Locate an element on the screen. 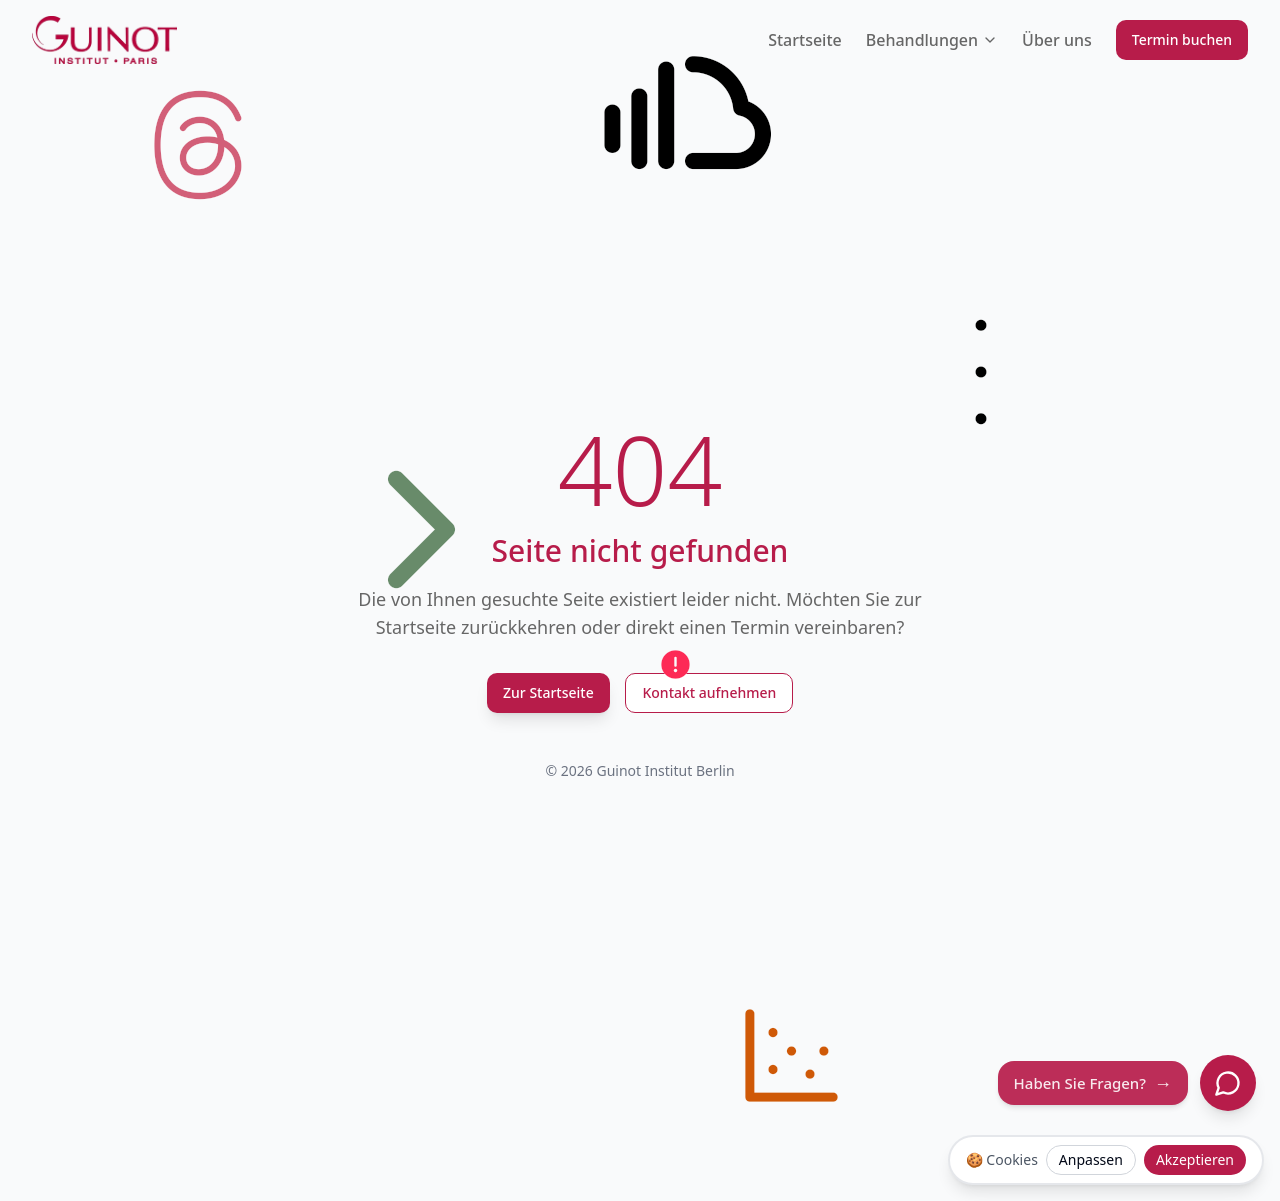 The width and height of the screenshot is (1280, 1201). open more options menu is located at coordinates (981, 372).